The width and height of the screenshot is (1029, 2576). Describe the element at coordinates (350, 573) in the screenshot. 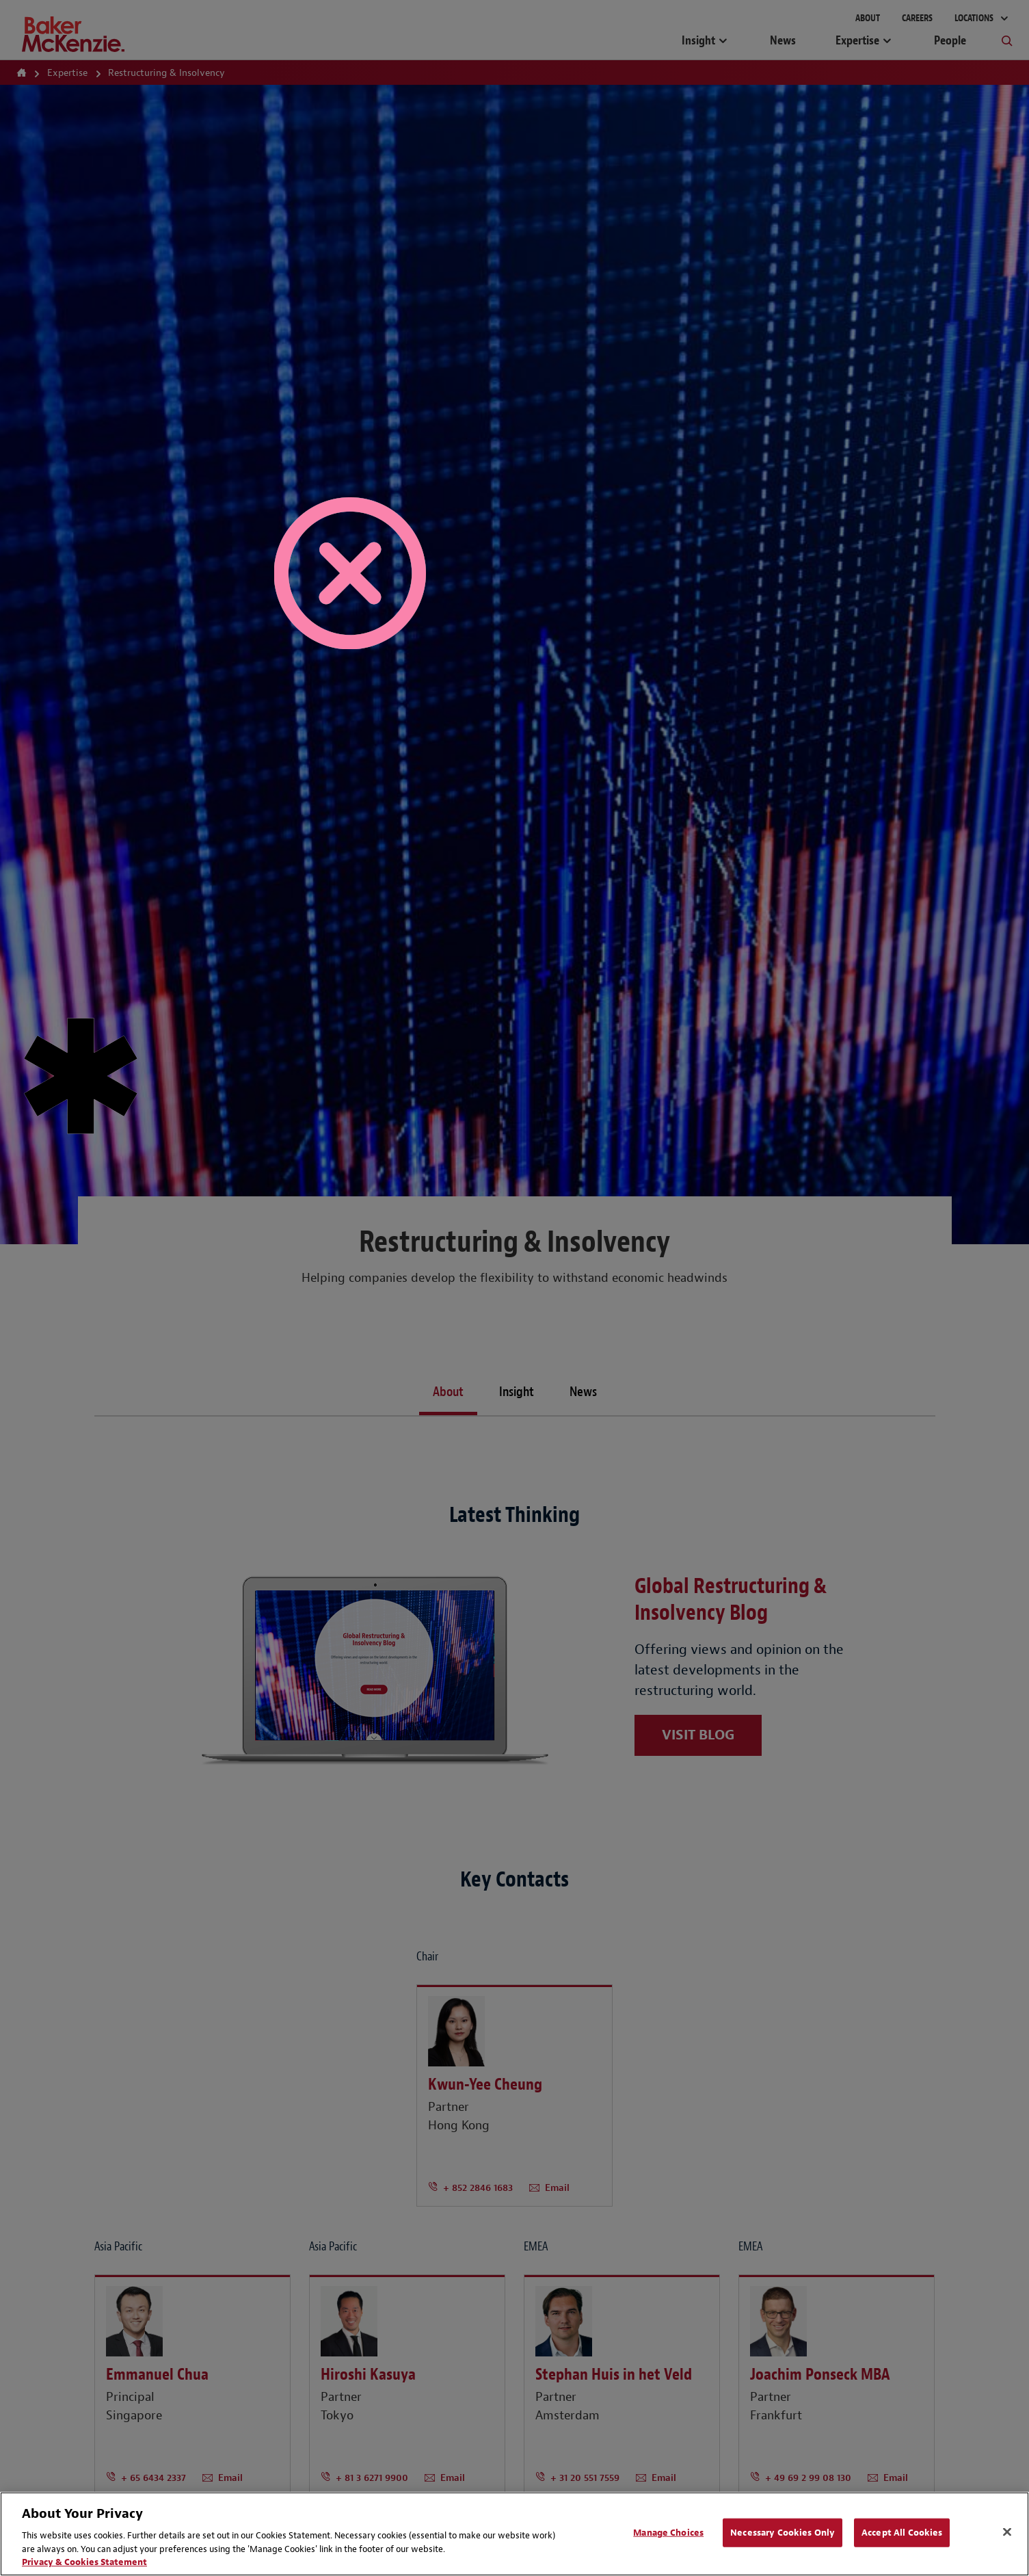

I see `close or dismiss a dialog` at that location.